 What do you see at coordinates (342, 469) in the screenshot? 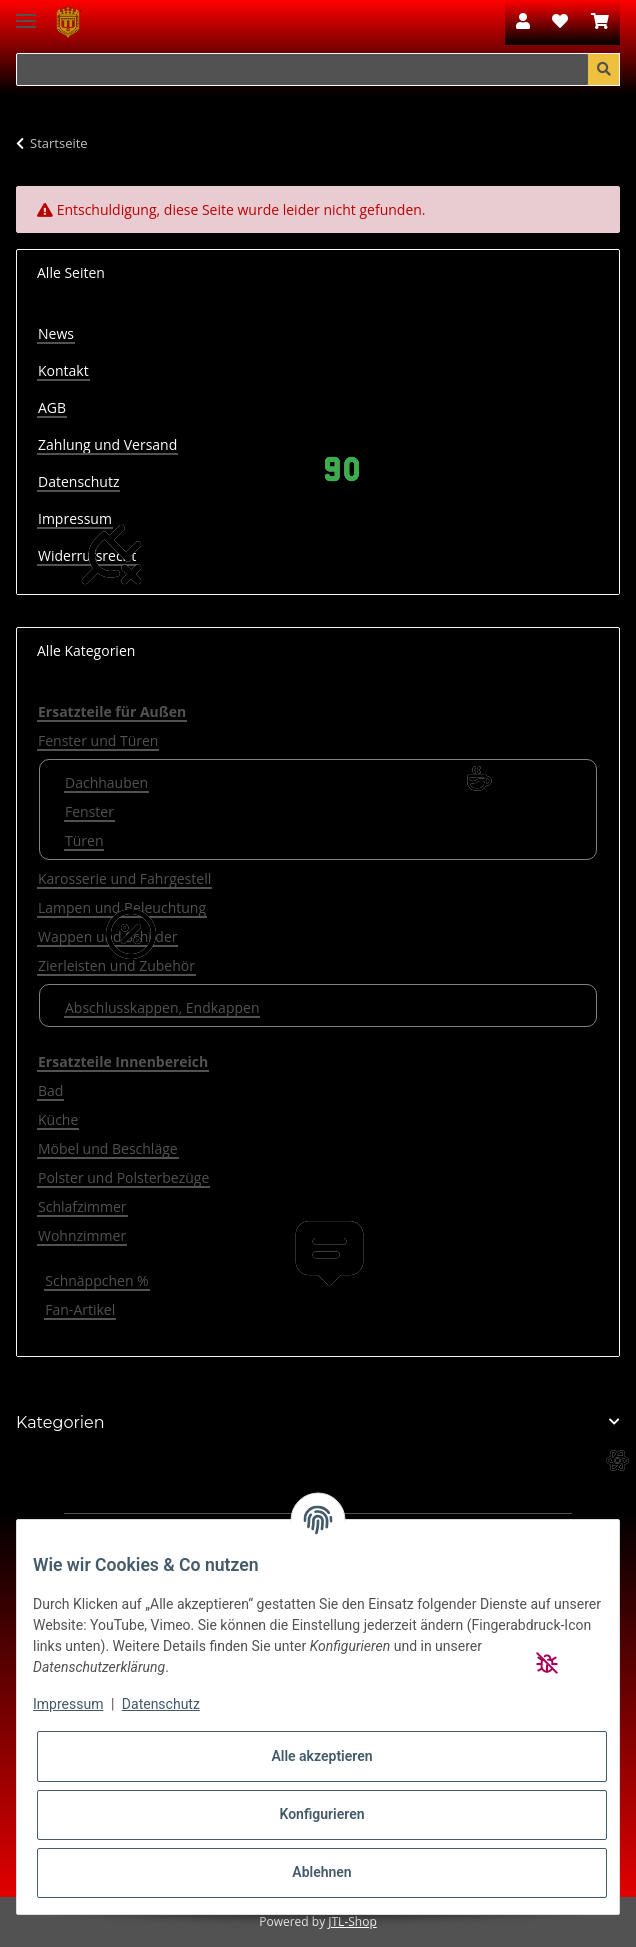
I see `displays the number 90 as a badge or counter` at bounding box center [342, 469].